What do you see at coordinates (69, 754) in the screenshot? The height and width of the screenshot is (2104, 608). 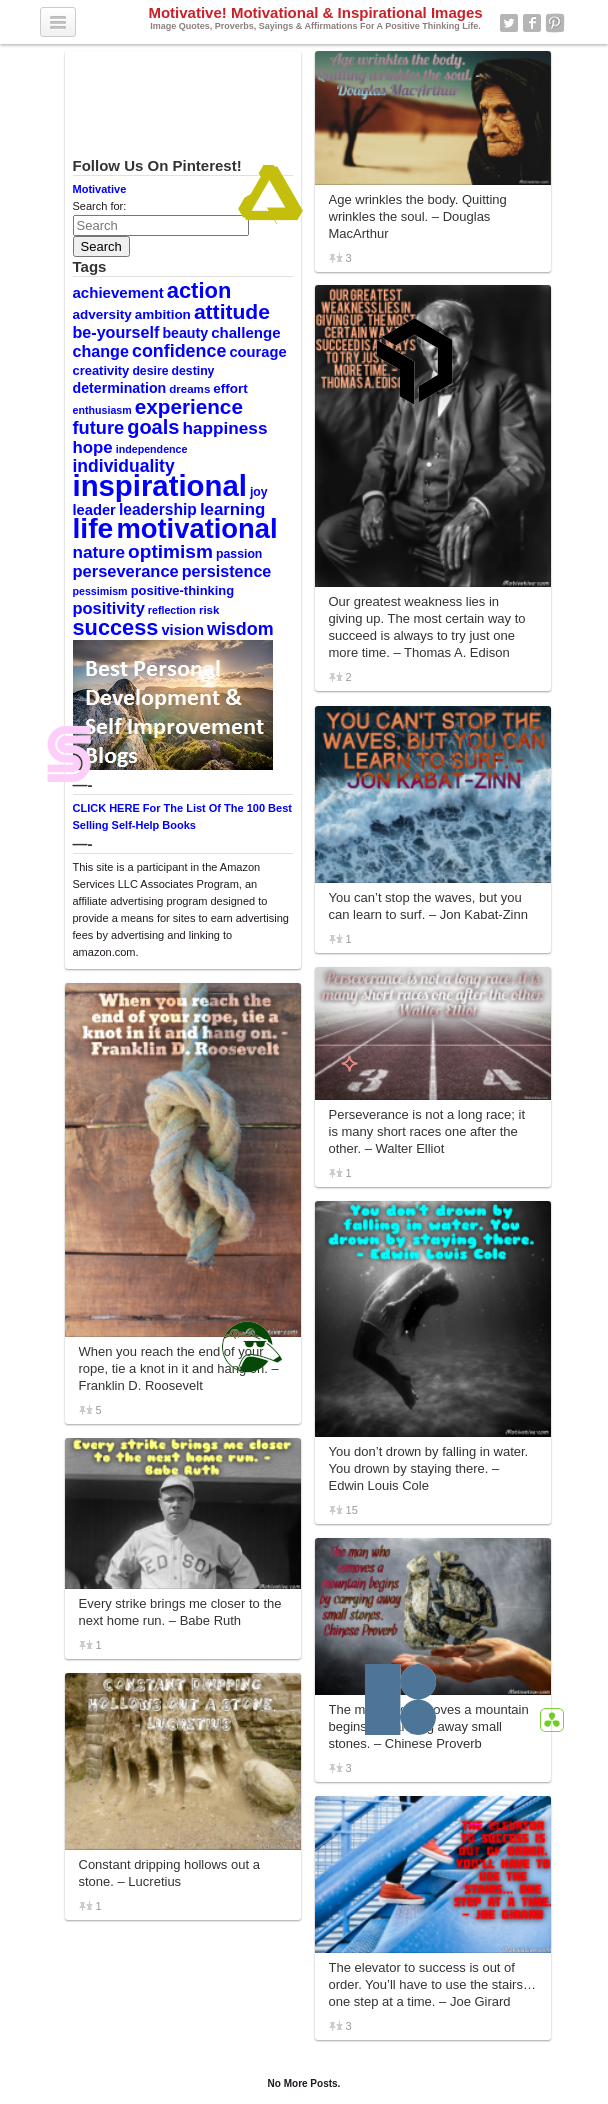 I see `sega brand logo` at bounding box center [69, 754].